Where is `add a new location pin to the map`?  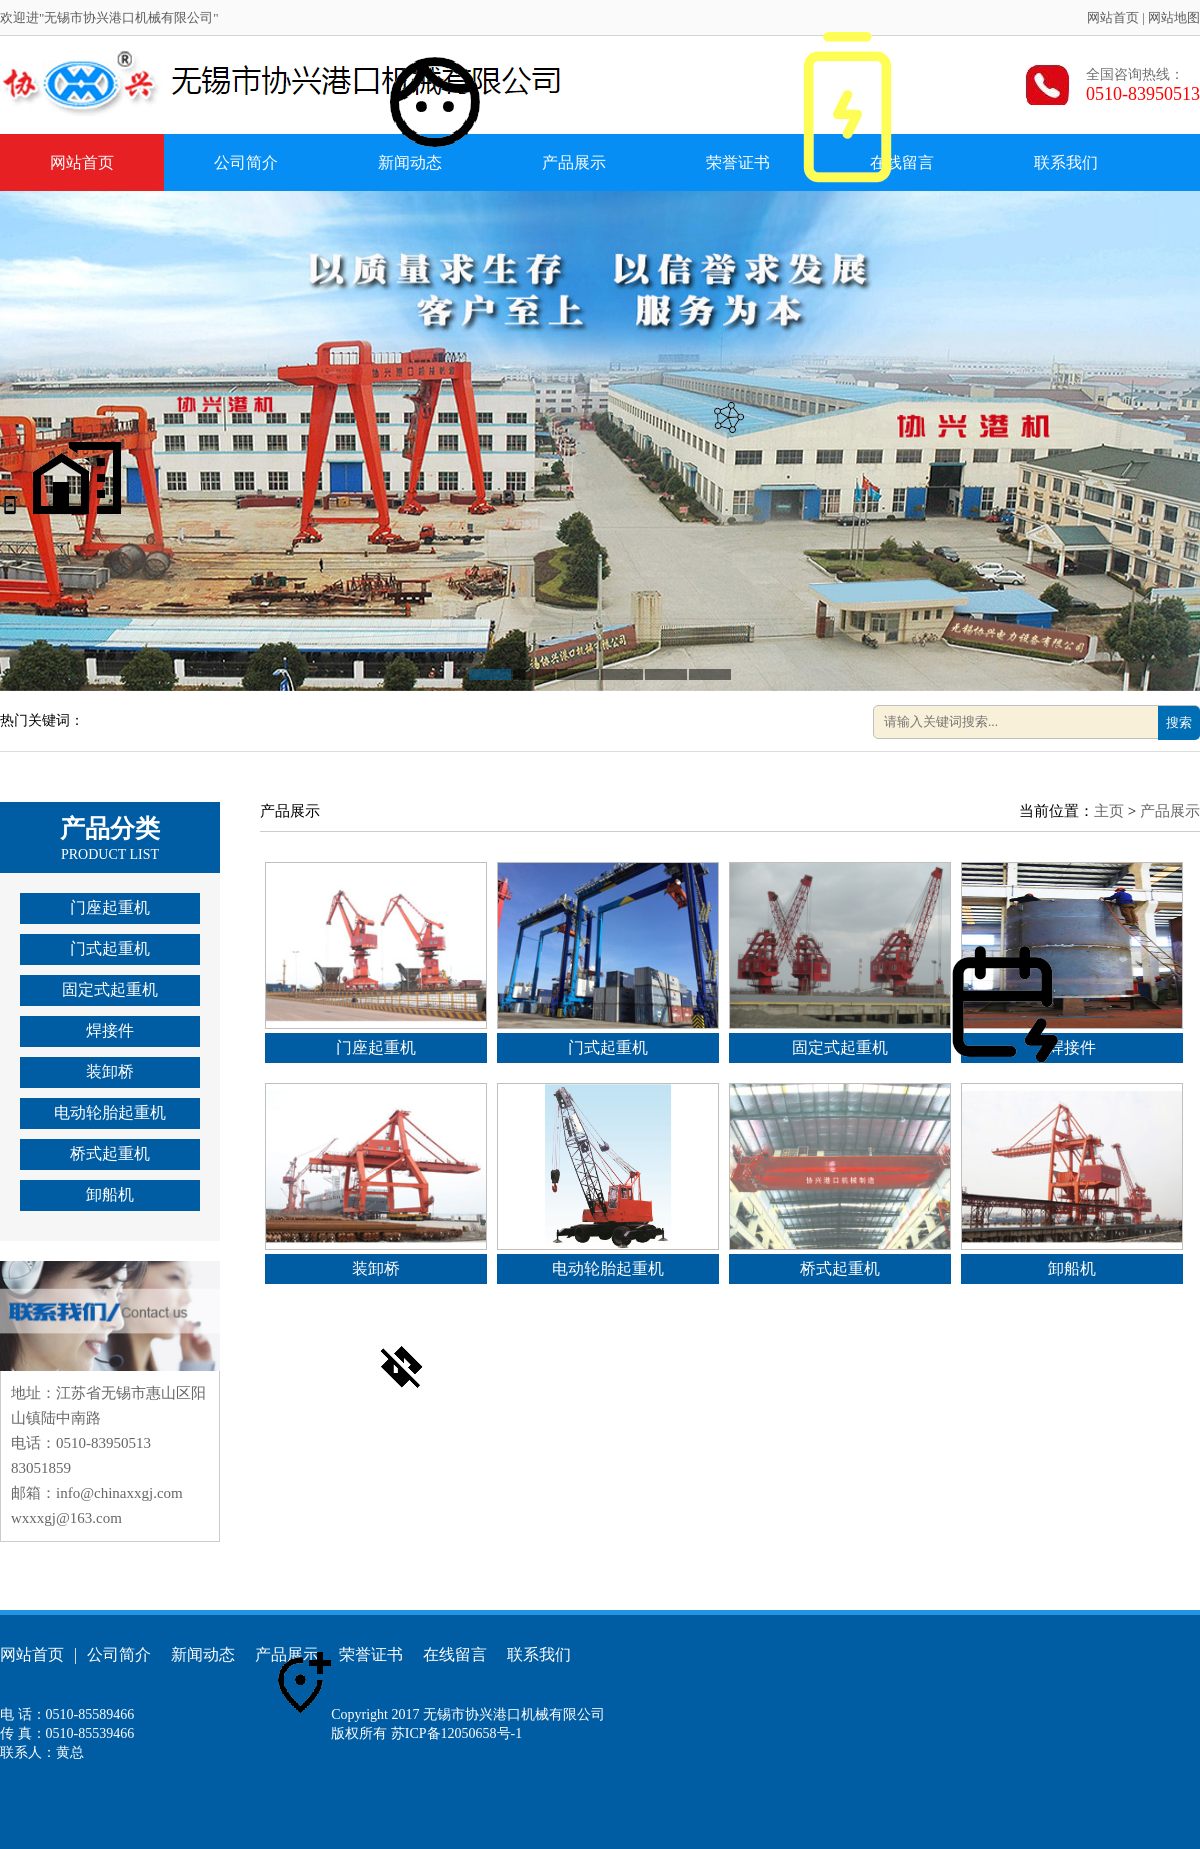 add a new location pin to the map is located at coordinates (300, 1682).